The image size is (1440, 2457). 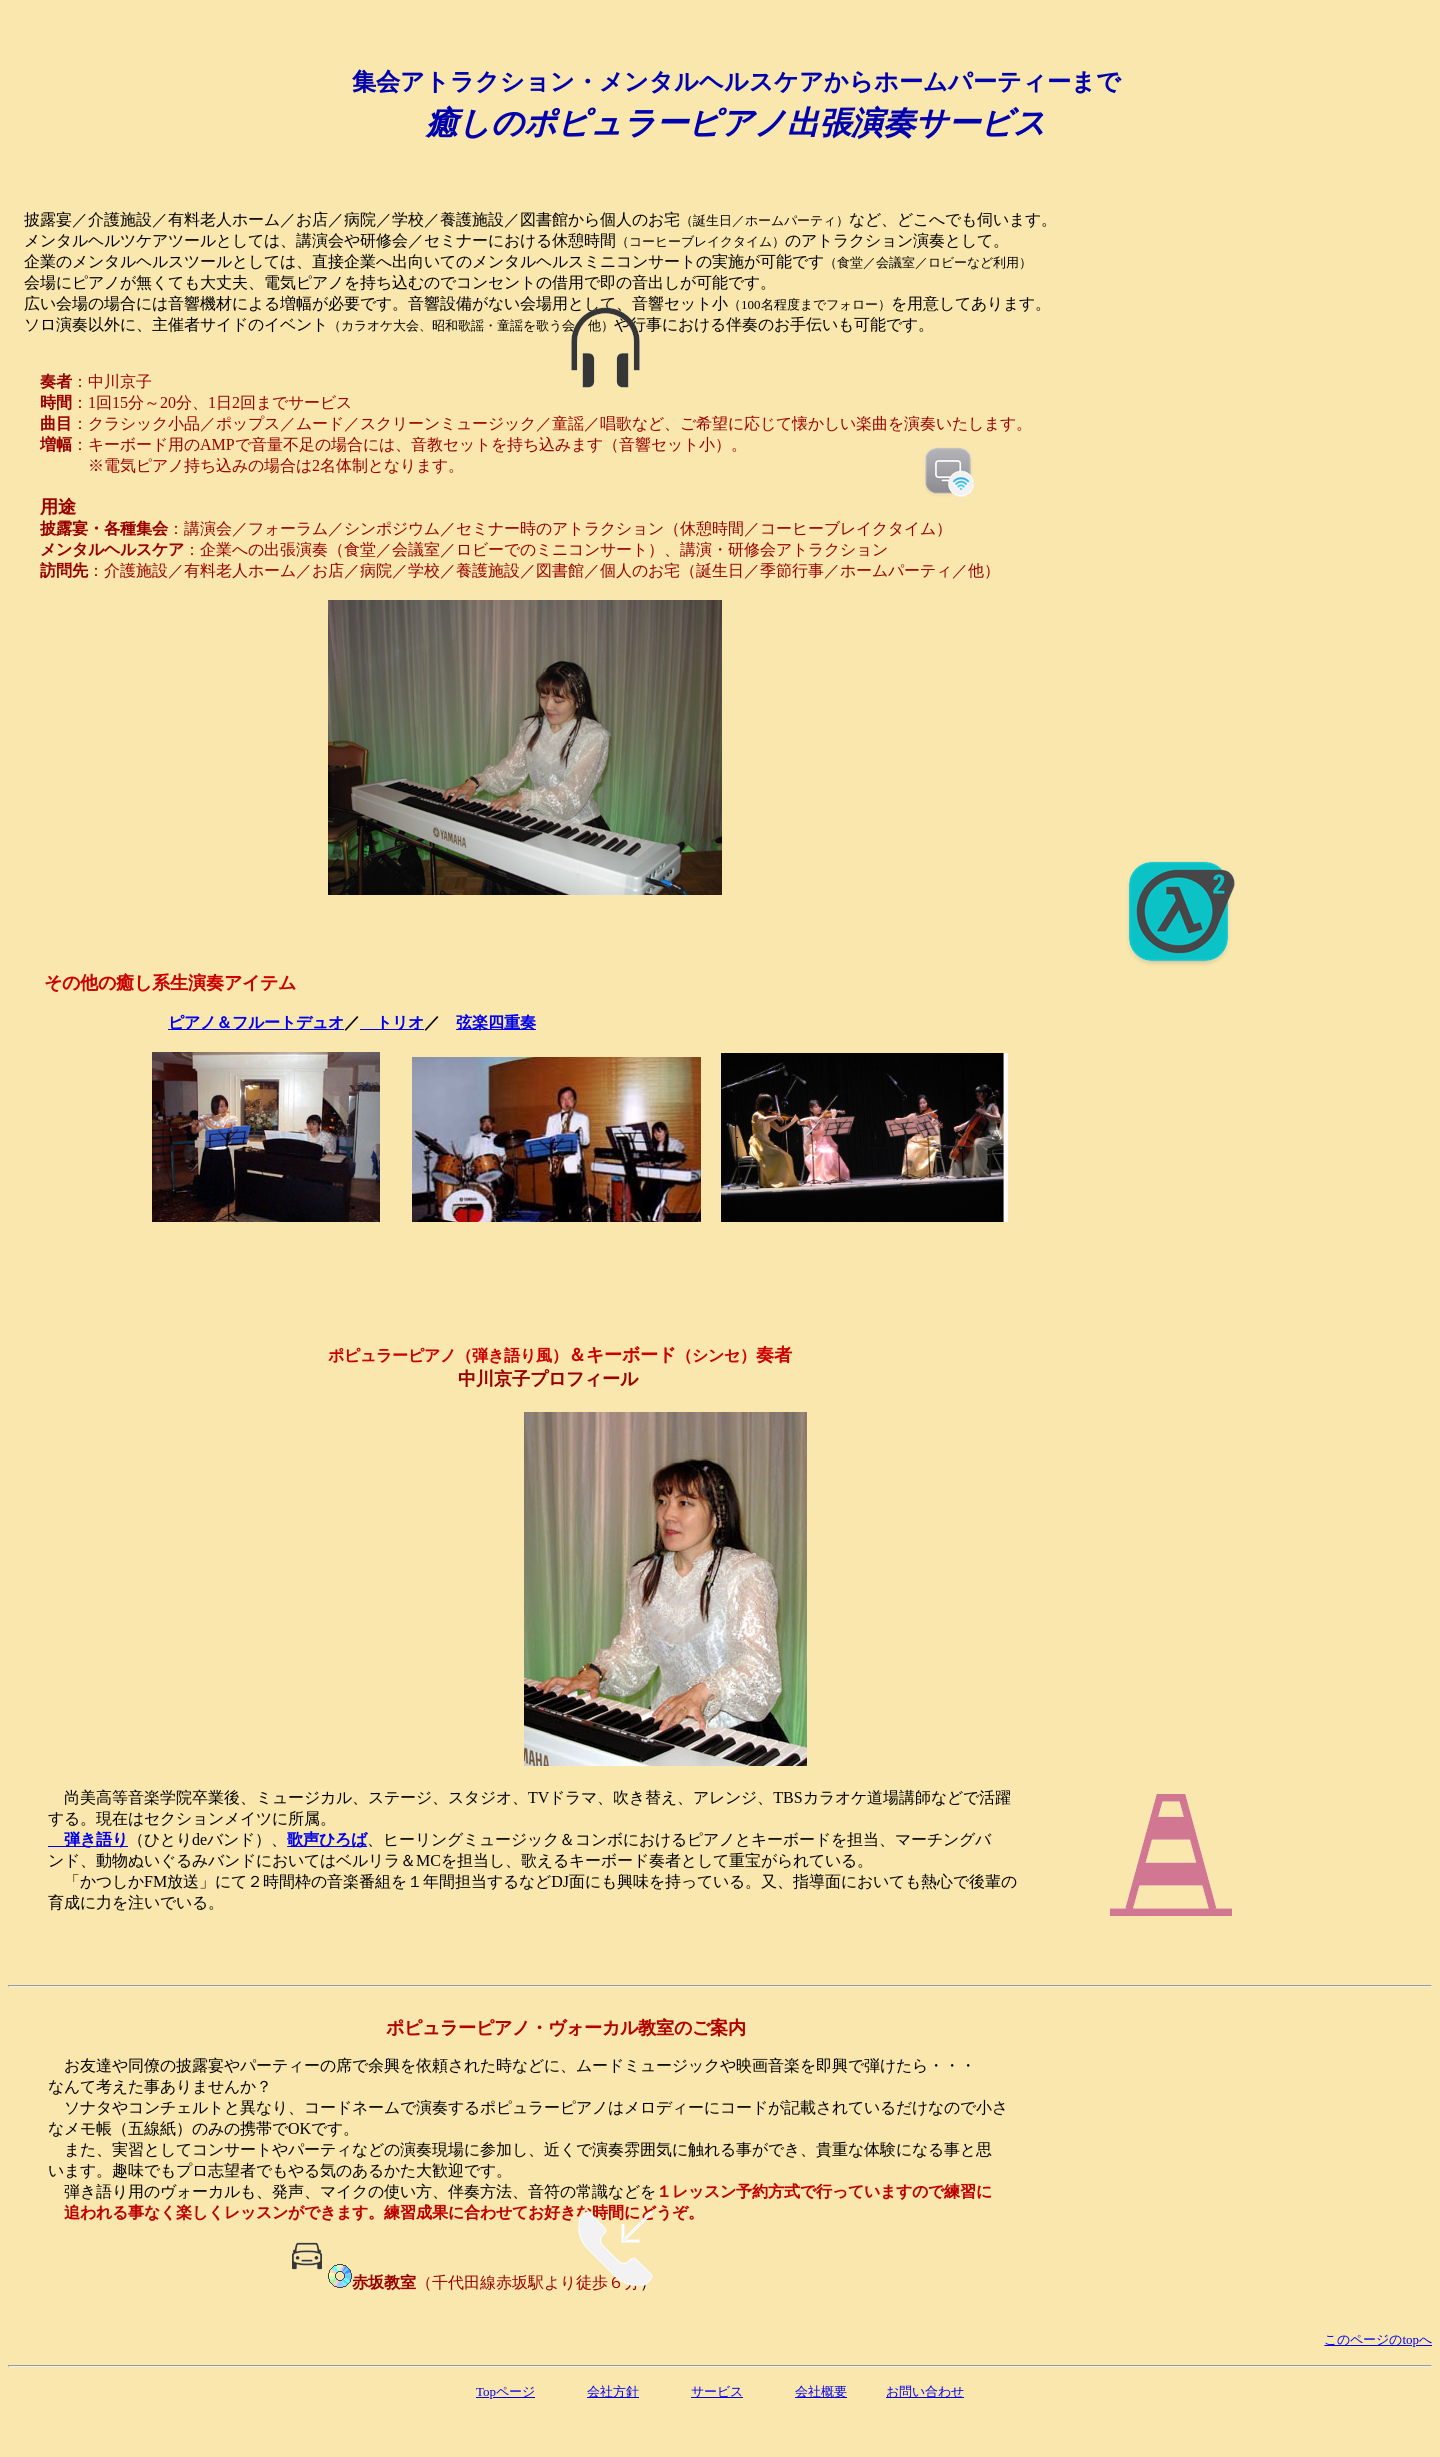 What do you see at coordinates (948, 471) in the screenshot?
I see `open remote desktop preferences` at bounding box center [948, 471].